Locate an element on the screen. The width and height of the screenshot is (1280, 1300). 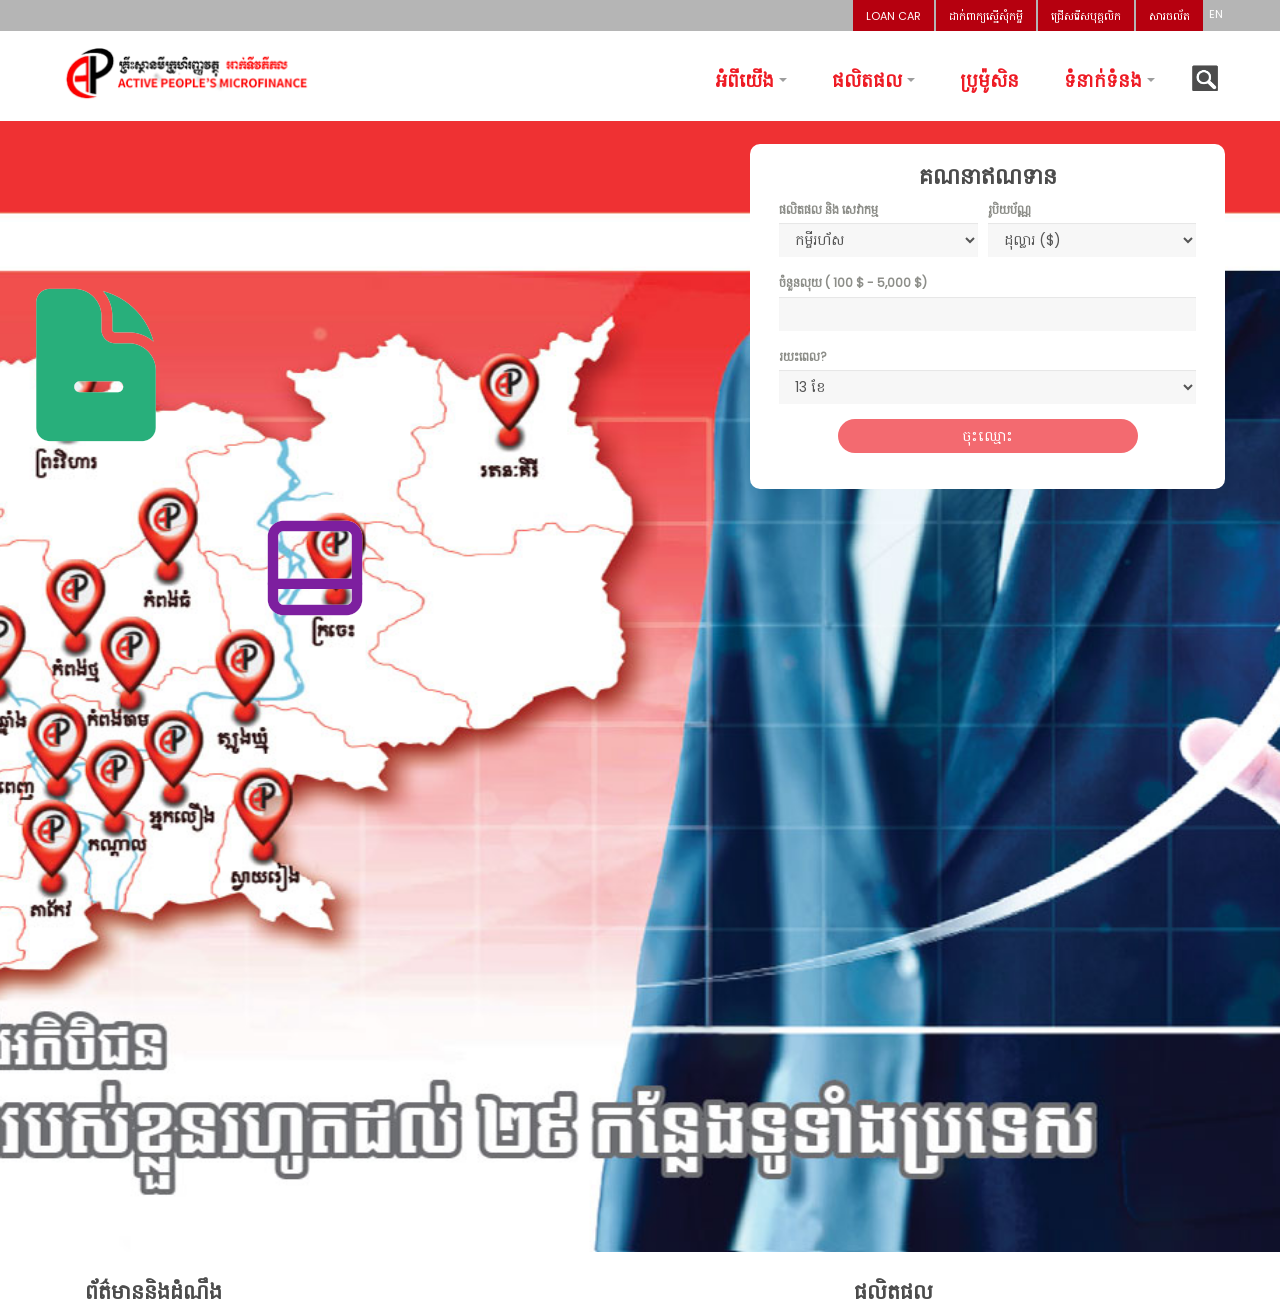
toggle bottom navigation bar visibility is located at coordinates (315, 568).